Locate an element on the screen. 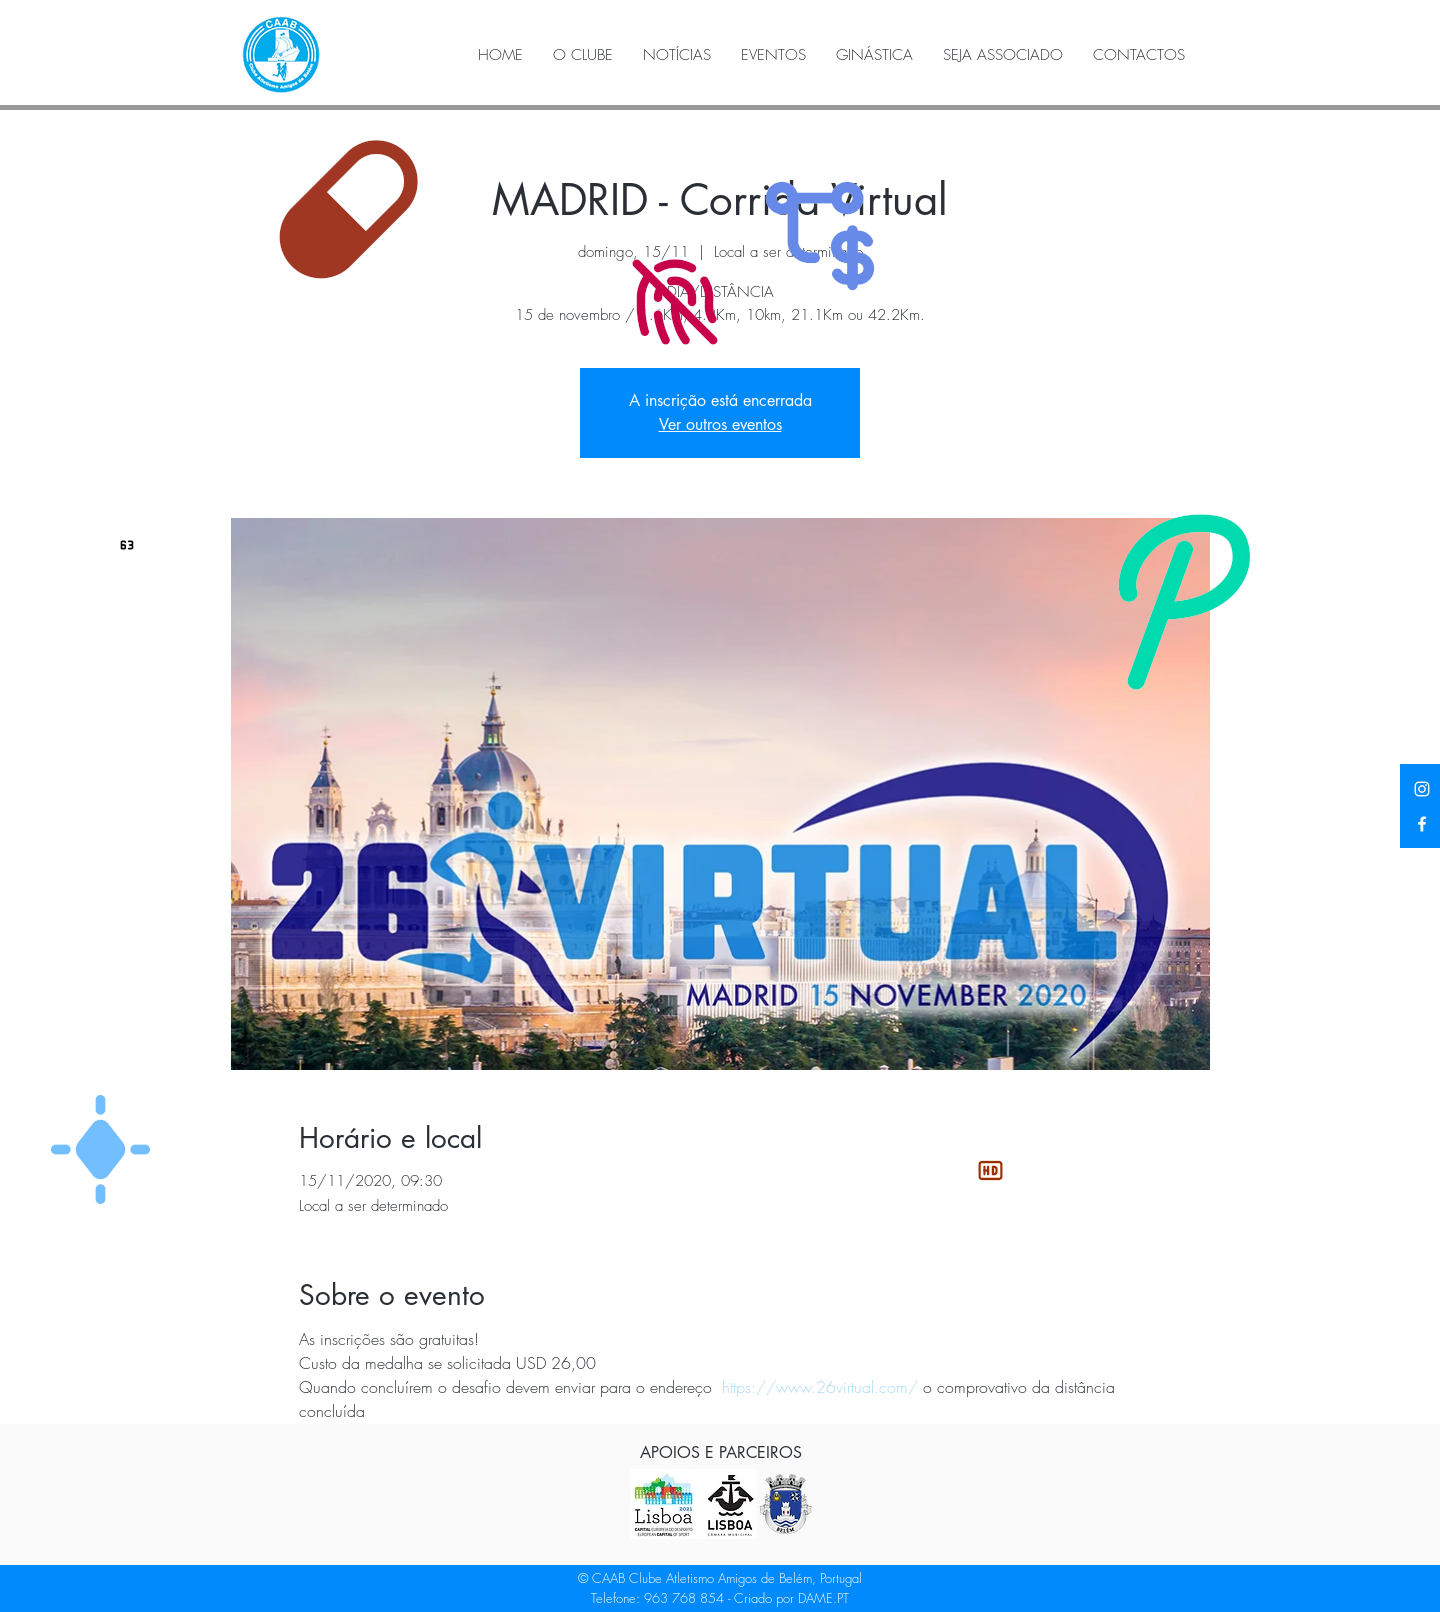 The width and height of the screenshot is (1440, 1612). view transaction history is located at coordinates (820, 236).